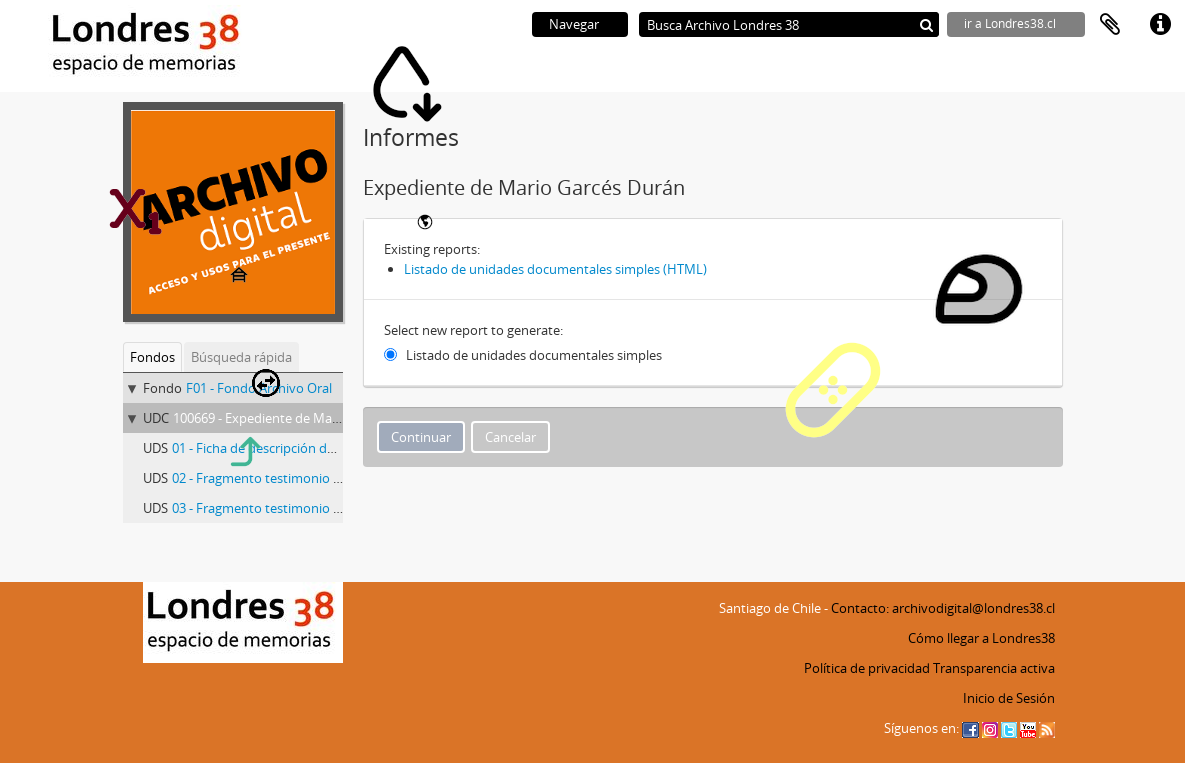 The width and height of the screenshot is (1185, 763). What do you see at coordinates (402, 82) in the screenshot?
I see `decrease water or liquid level` at bounding box center [402, 82].